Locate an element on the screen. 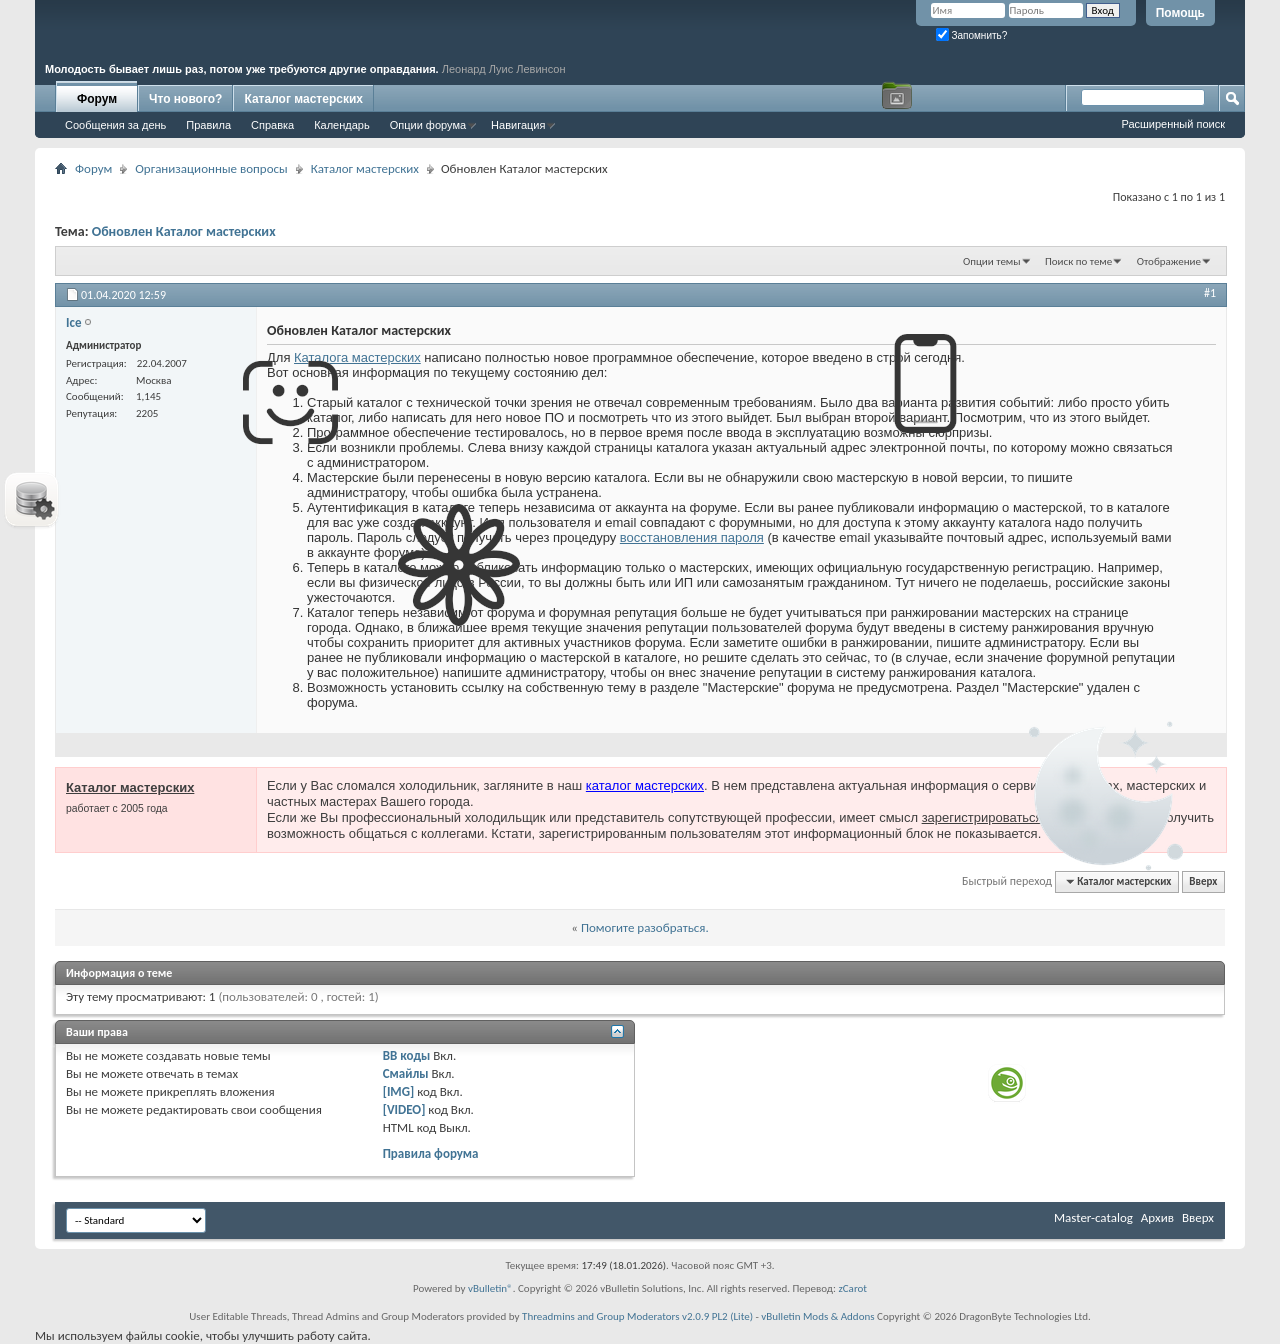 The width and height of the screenshot is (1280, 1344). face recognition authentication is located at coordinates (290, 402).